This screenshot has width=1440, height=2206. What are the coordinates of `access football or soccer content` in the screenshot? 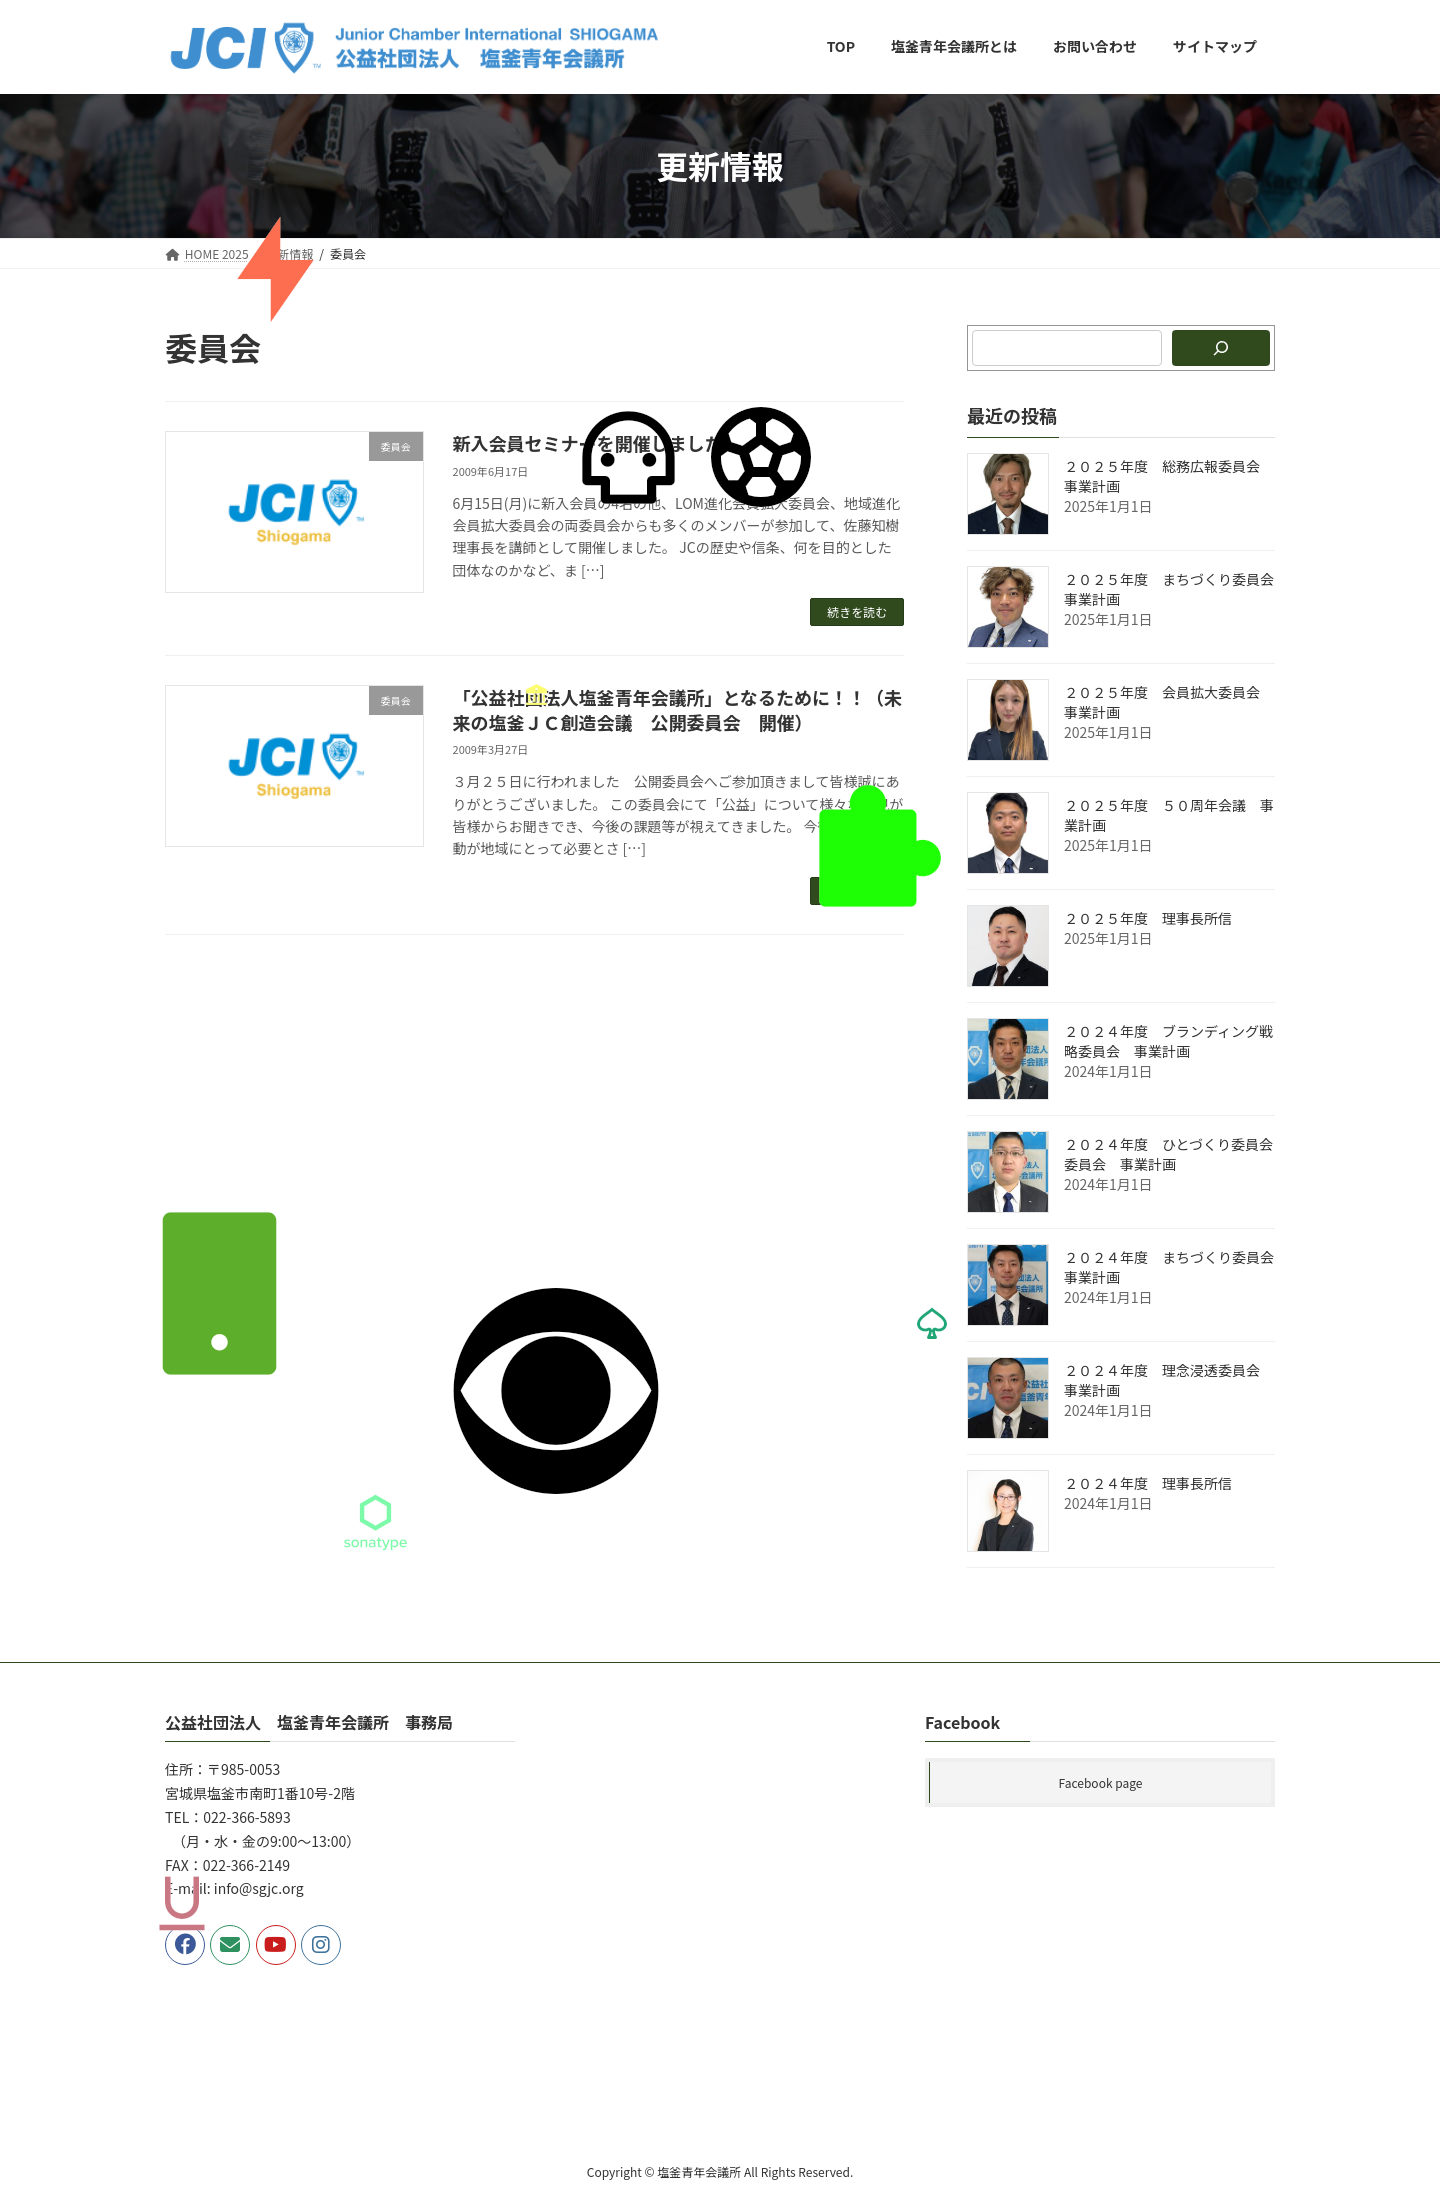 It's located at (761, 457).